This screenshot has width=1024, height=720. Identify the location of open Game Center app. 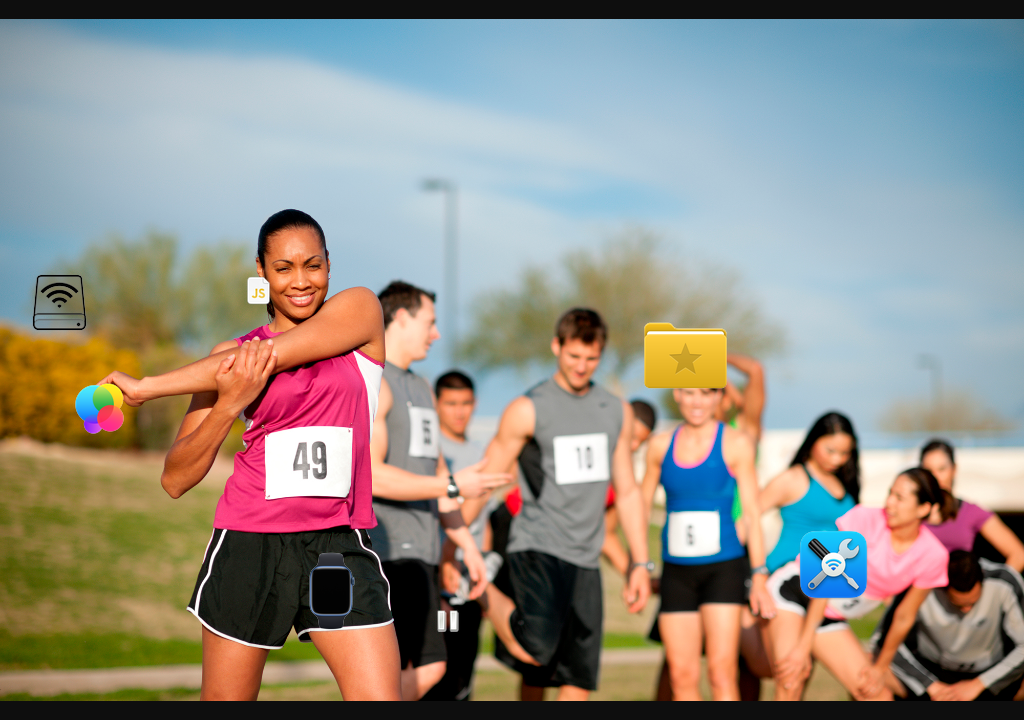
(99, 408).